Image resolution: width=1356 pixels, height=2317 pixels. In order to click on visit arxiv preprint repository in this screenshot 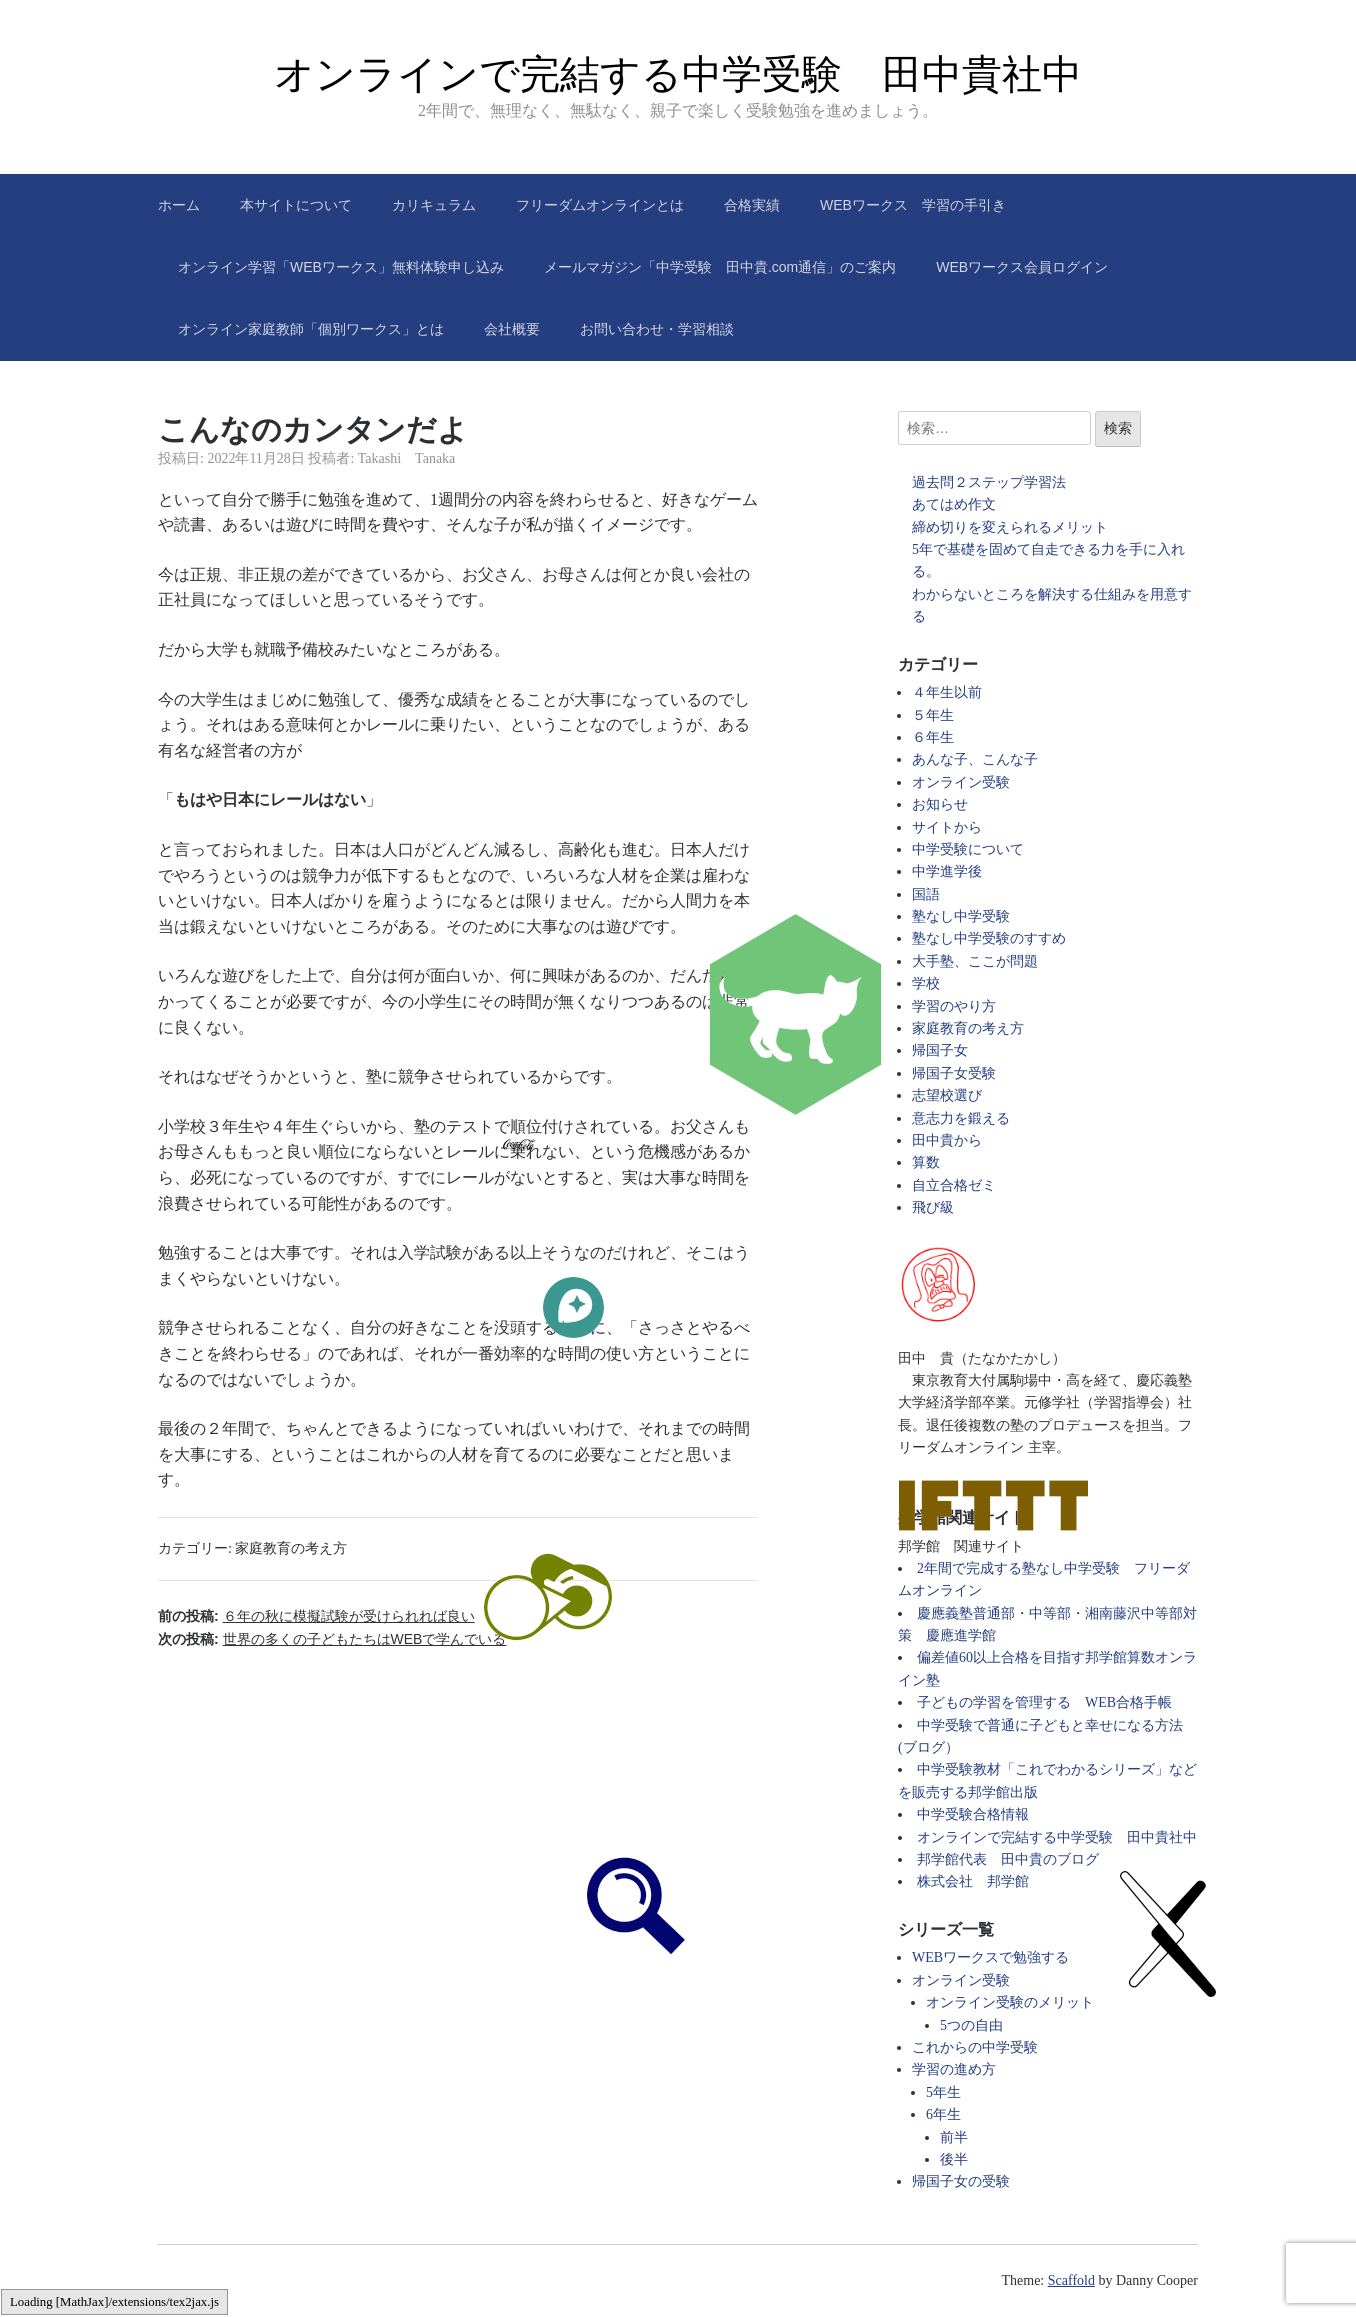, I will do `click(1168, 1934)`.